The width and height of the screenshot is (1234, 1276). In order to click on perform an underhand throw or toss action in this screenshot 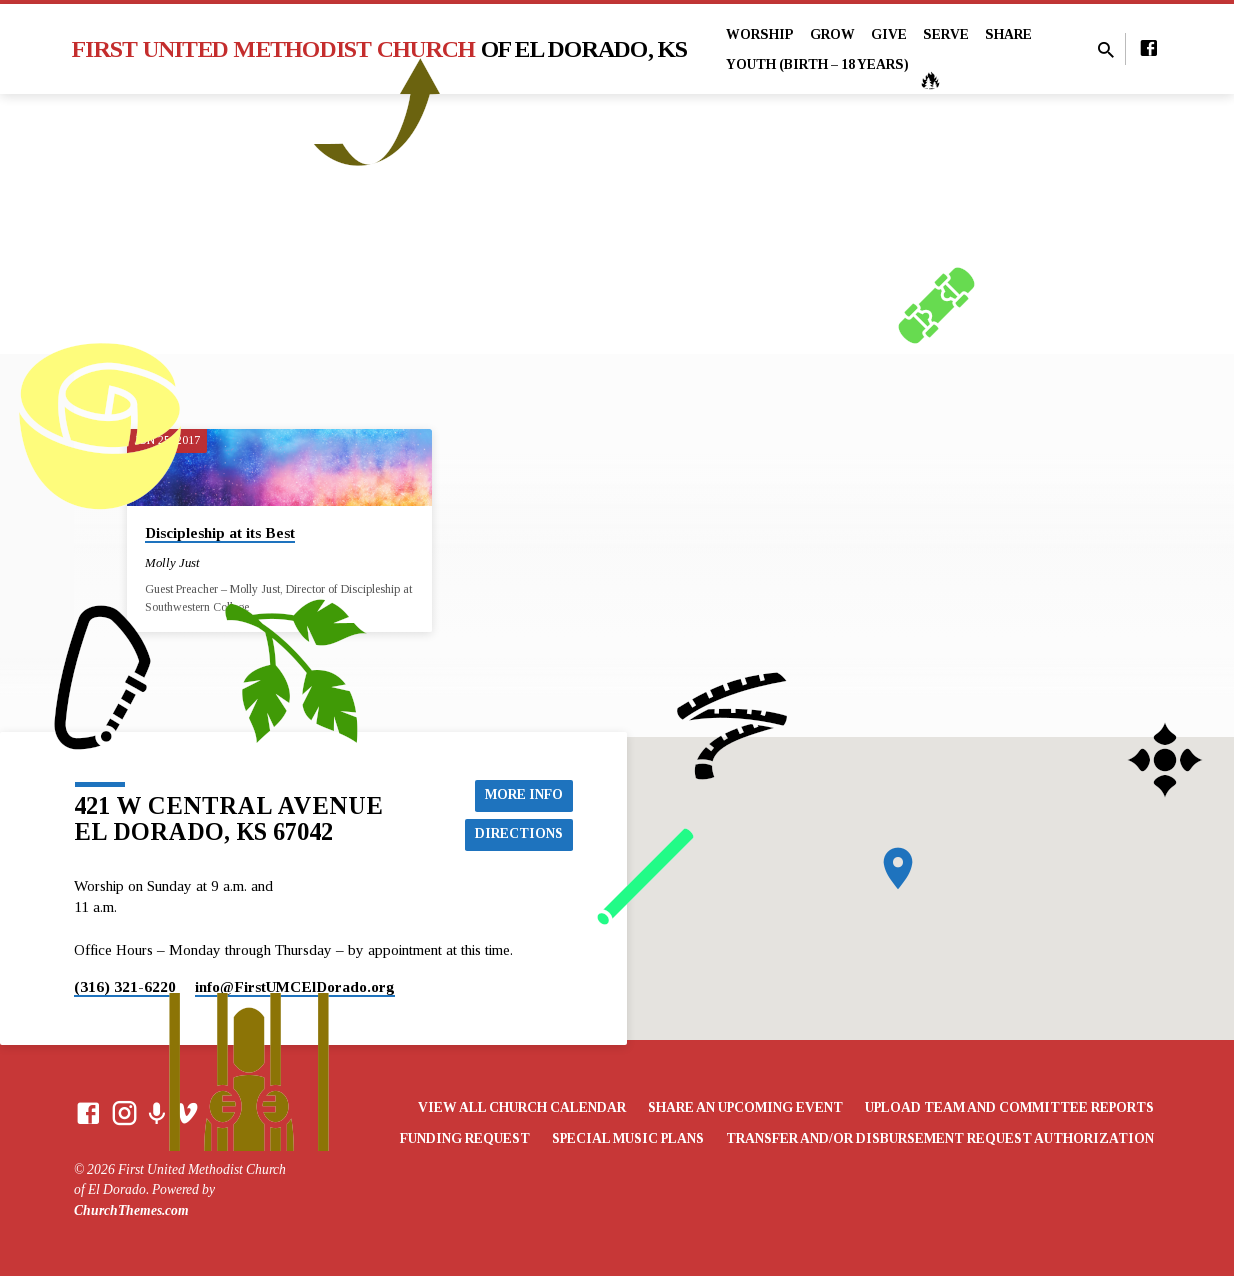, I will do `click(375, 112)`.